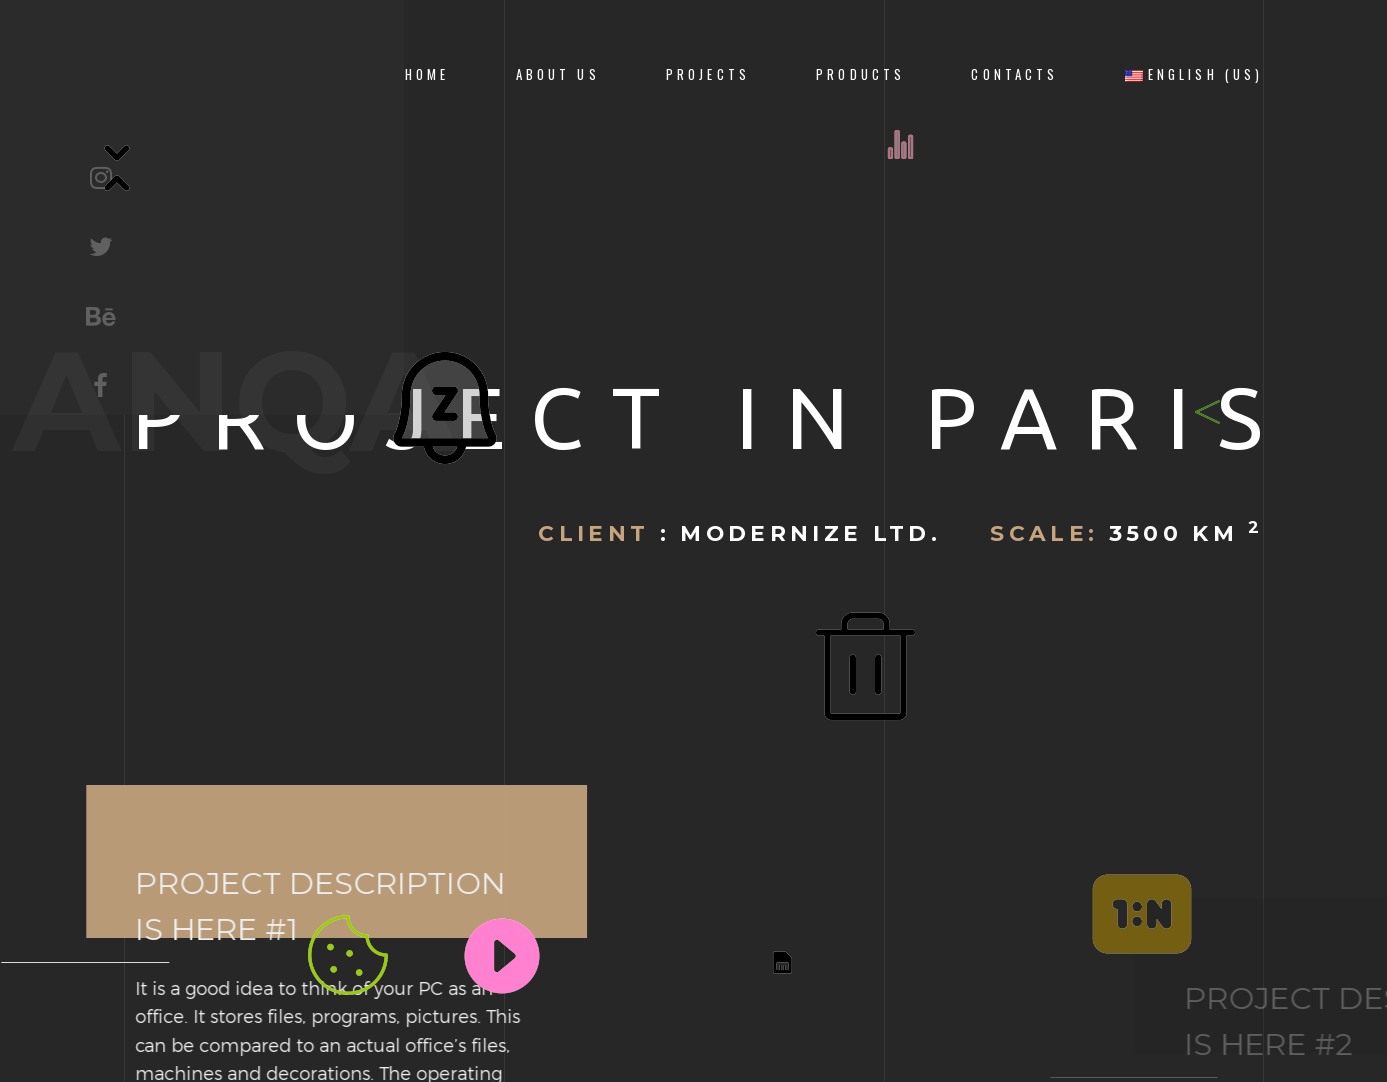  I want to click on collapse expanded content, so click(117, 168).